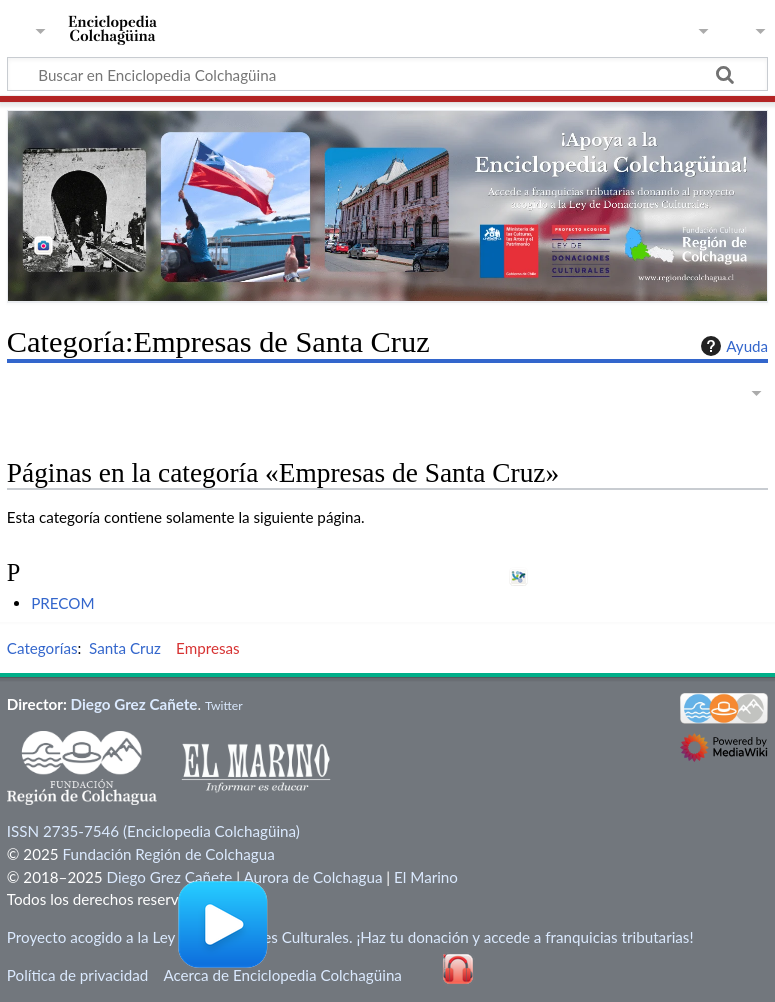 The image size is (775, 1002). I want to click on open simplescreenrecorder app, so click(43, 245).